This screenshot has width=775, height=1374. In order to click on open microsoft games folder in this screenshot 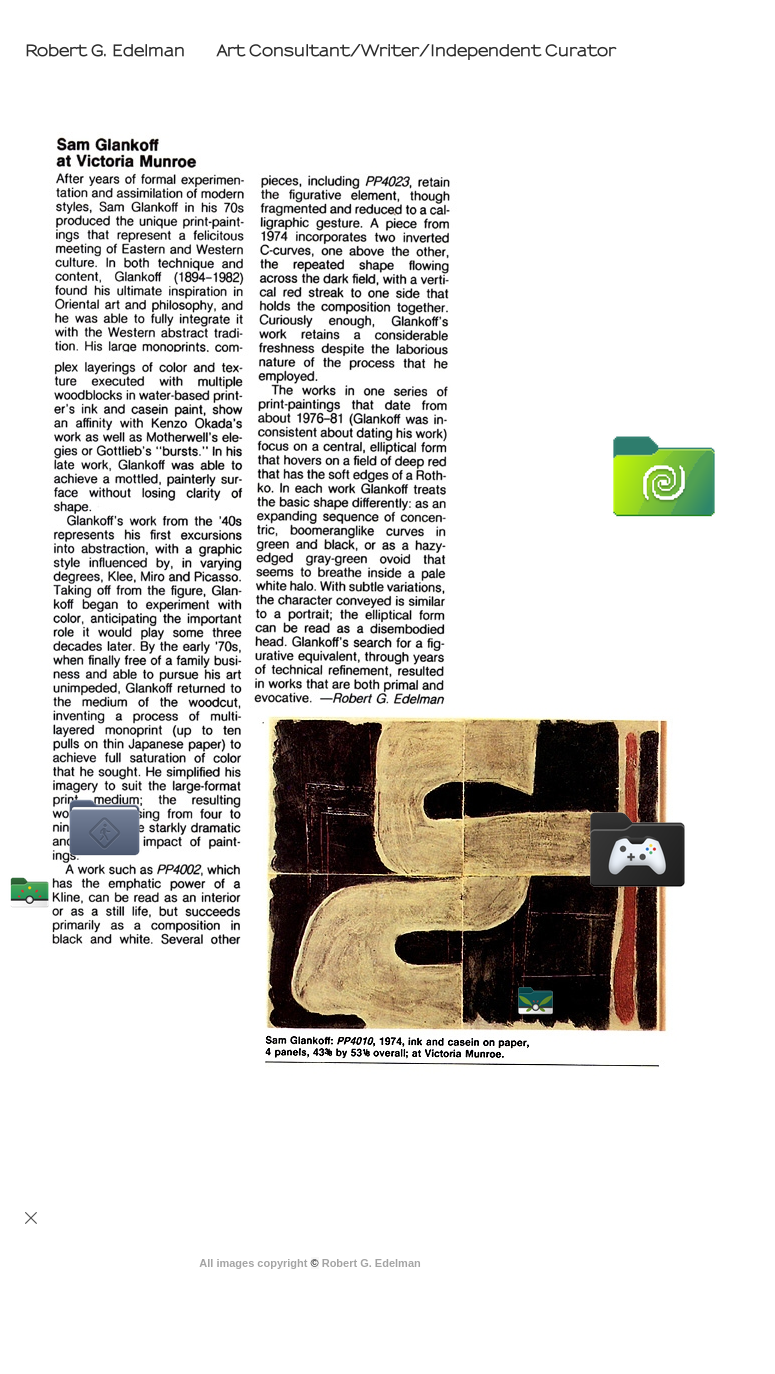, I will do `click(637, 852)`.